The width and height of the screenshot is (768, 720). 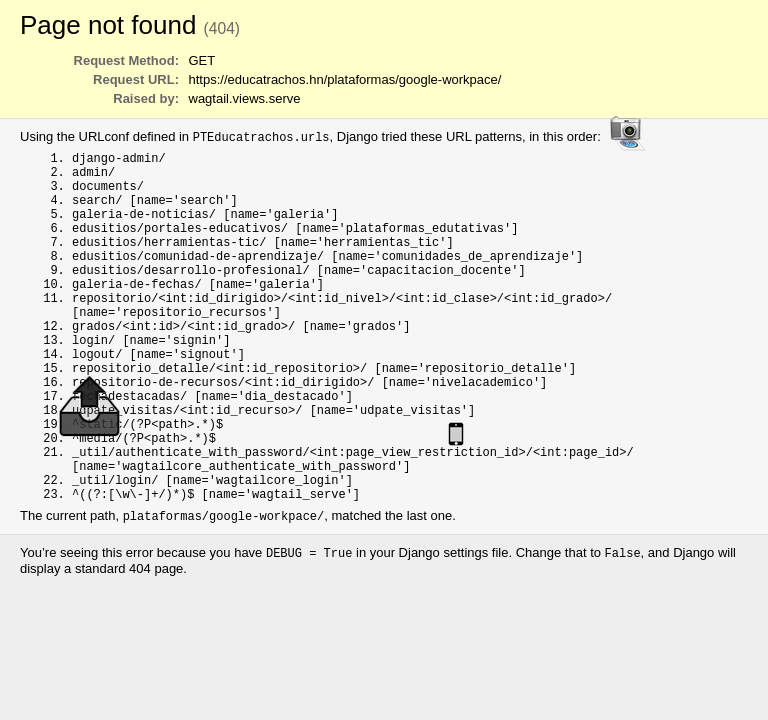 What do you see at coordinates (456, 434) in the screenshot?
I see `iPod Touch device in sidebar navigation` at bounding box center [456, 434].